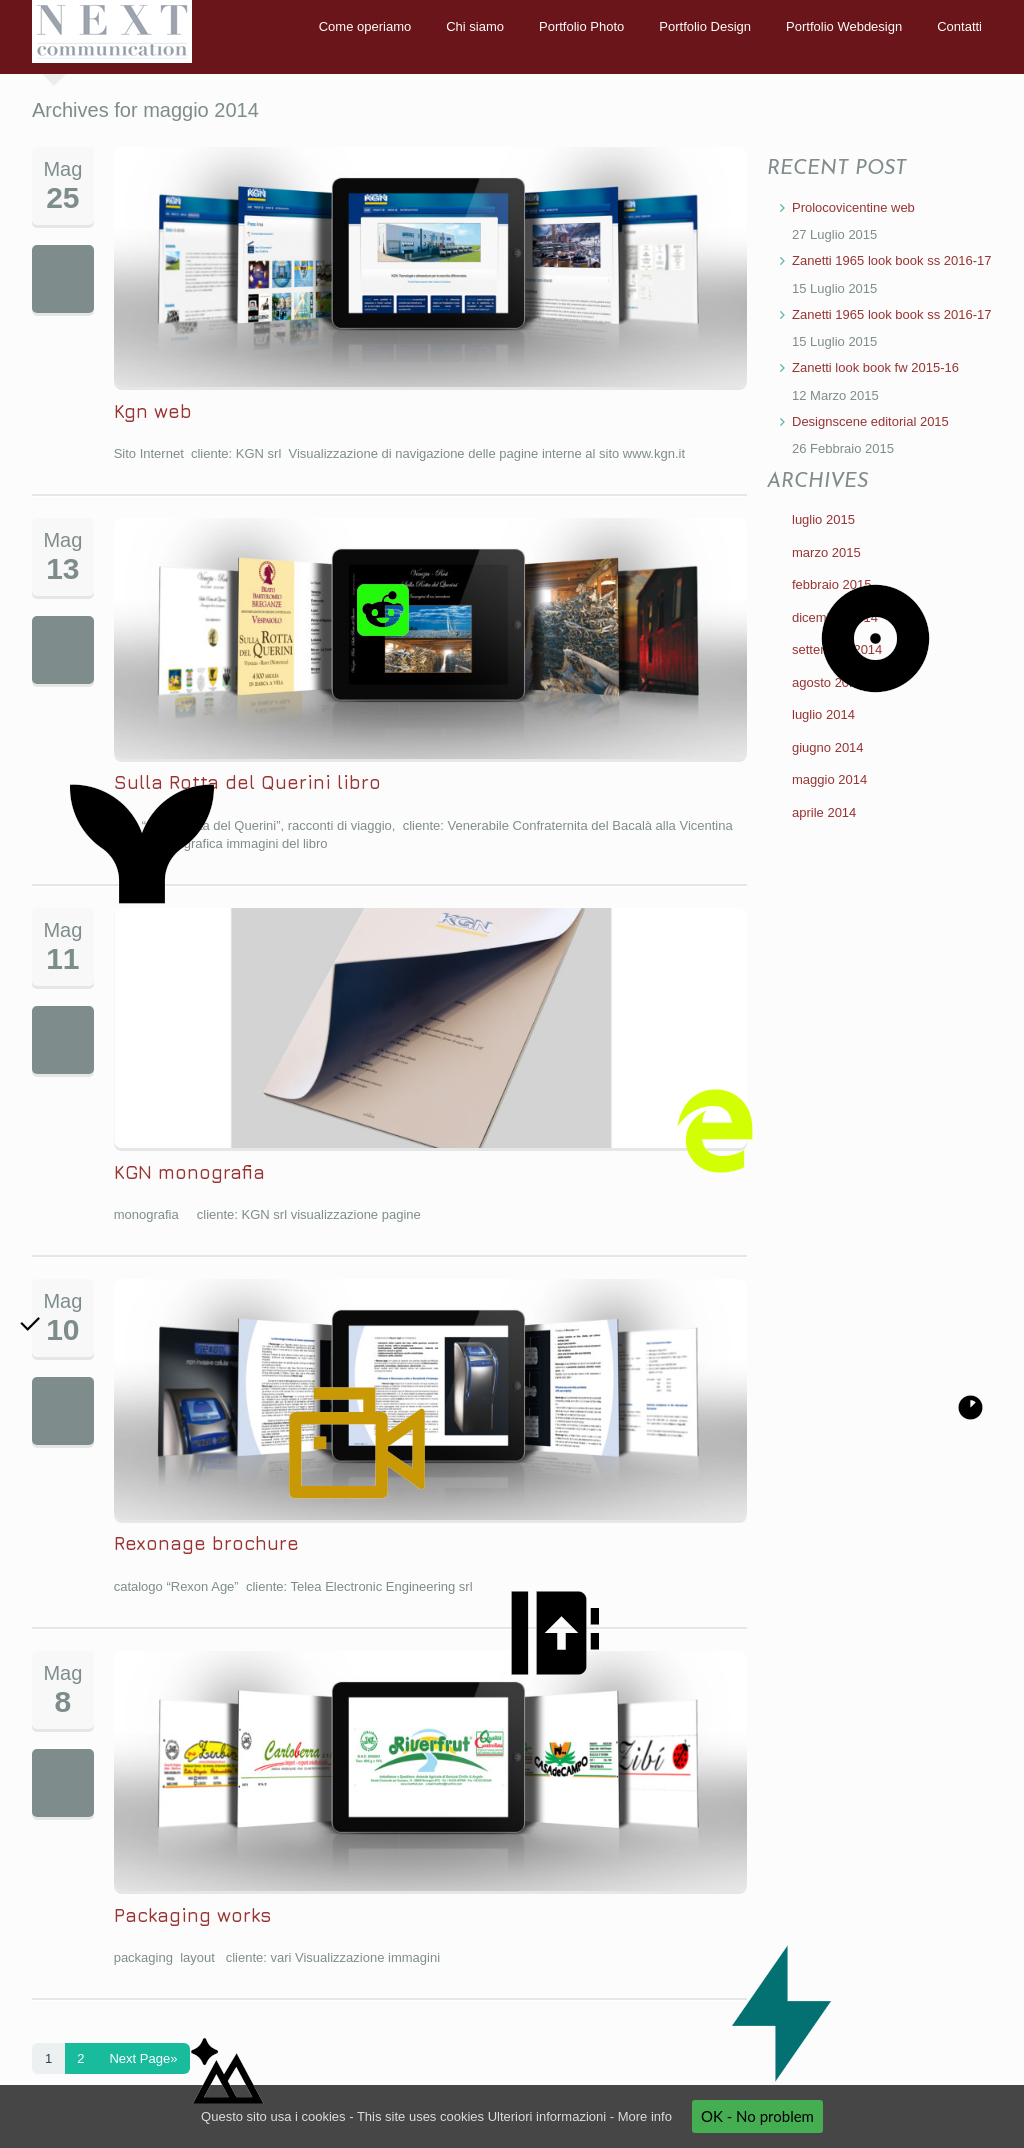  I want to click on generate AI-enhanced landscape images, so click(226, 2073).